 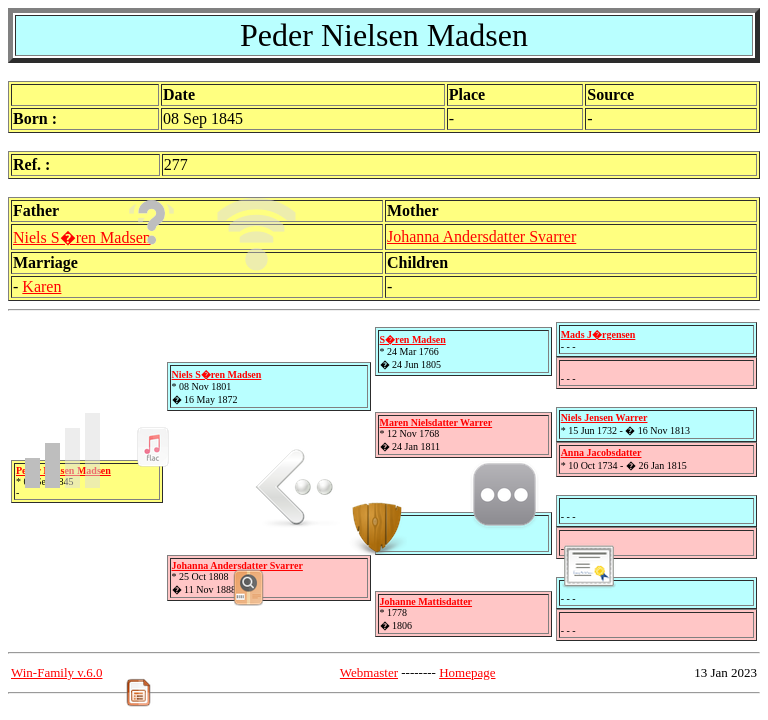 I want to click on indicates no wireless signal available, so click(x=256, y=231).